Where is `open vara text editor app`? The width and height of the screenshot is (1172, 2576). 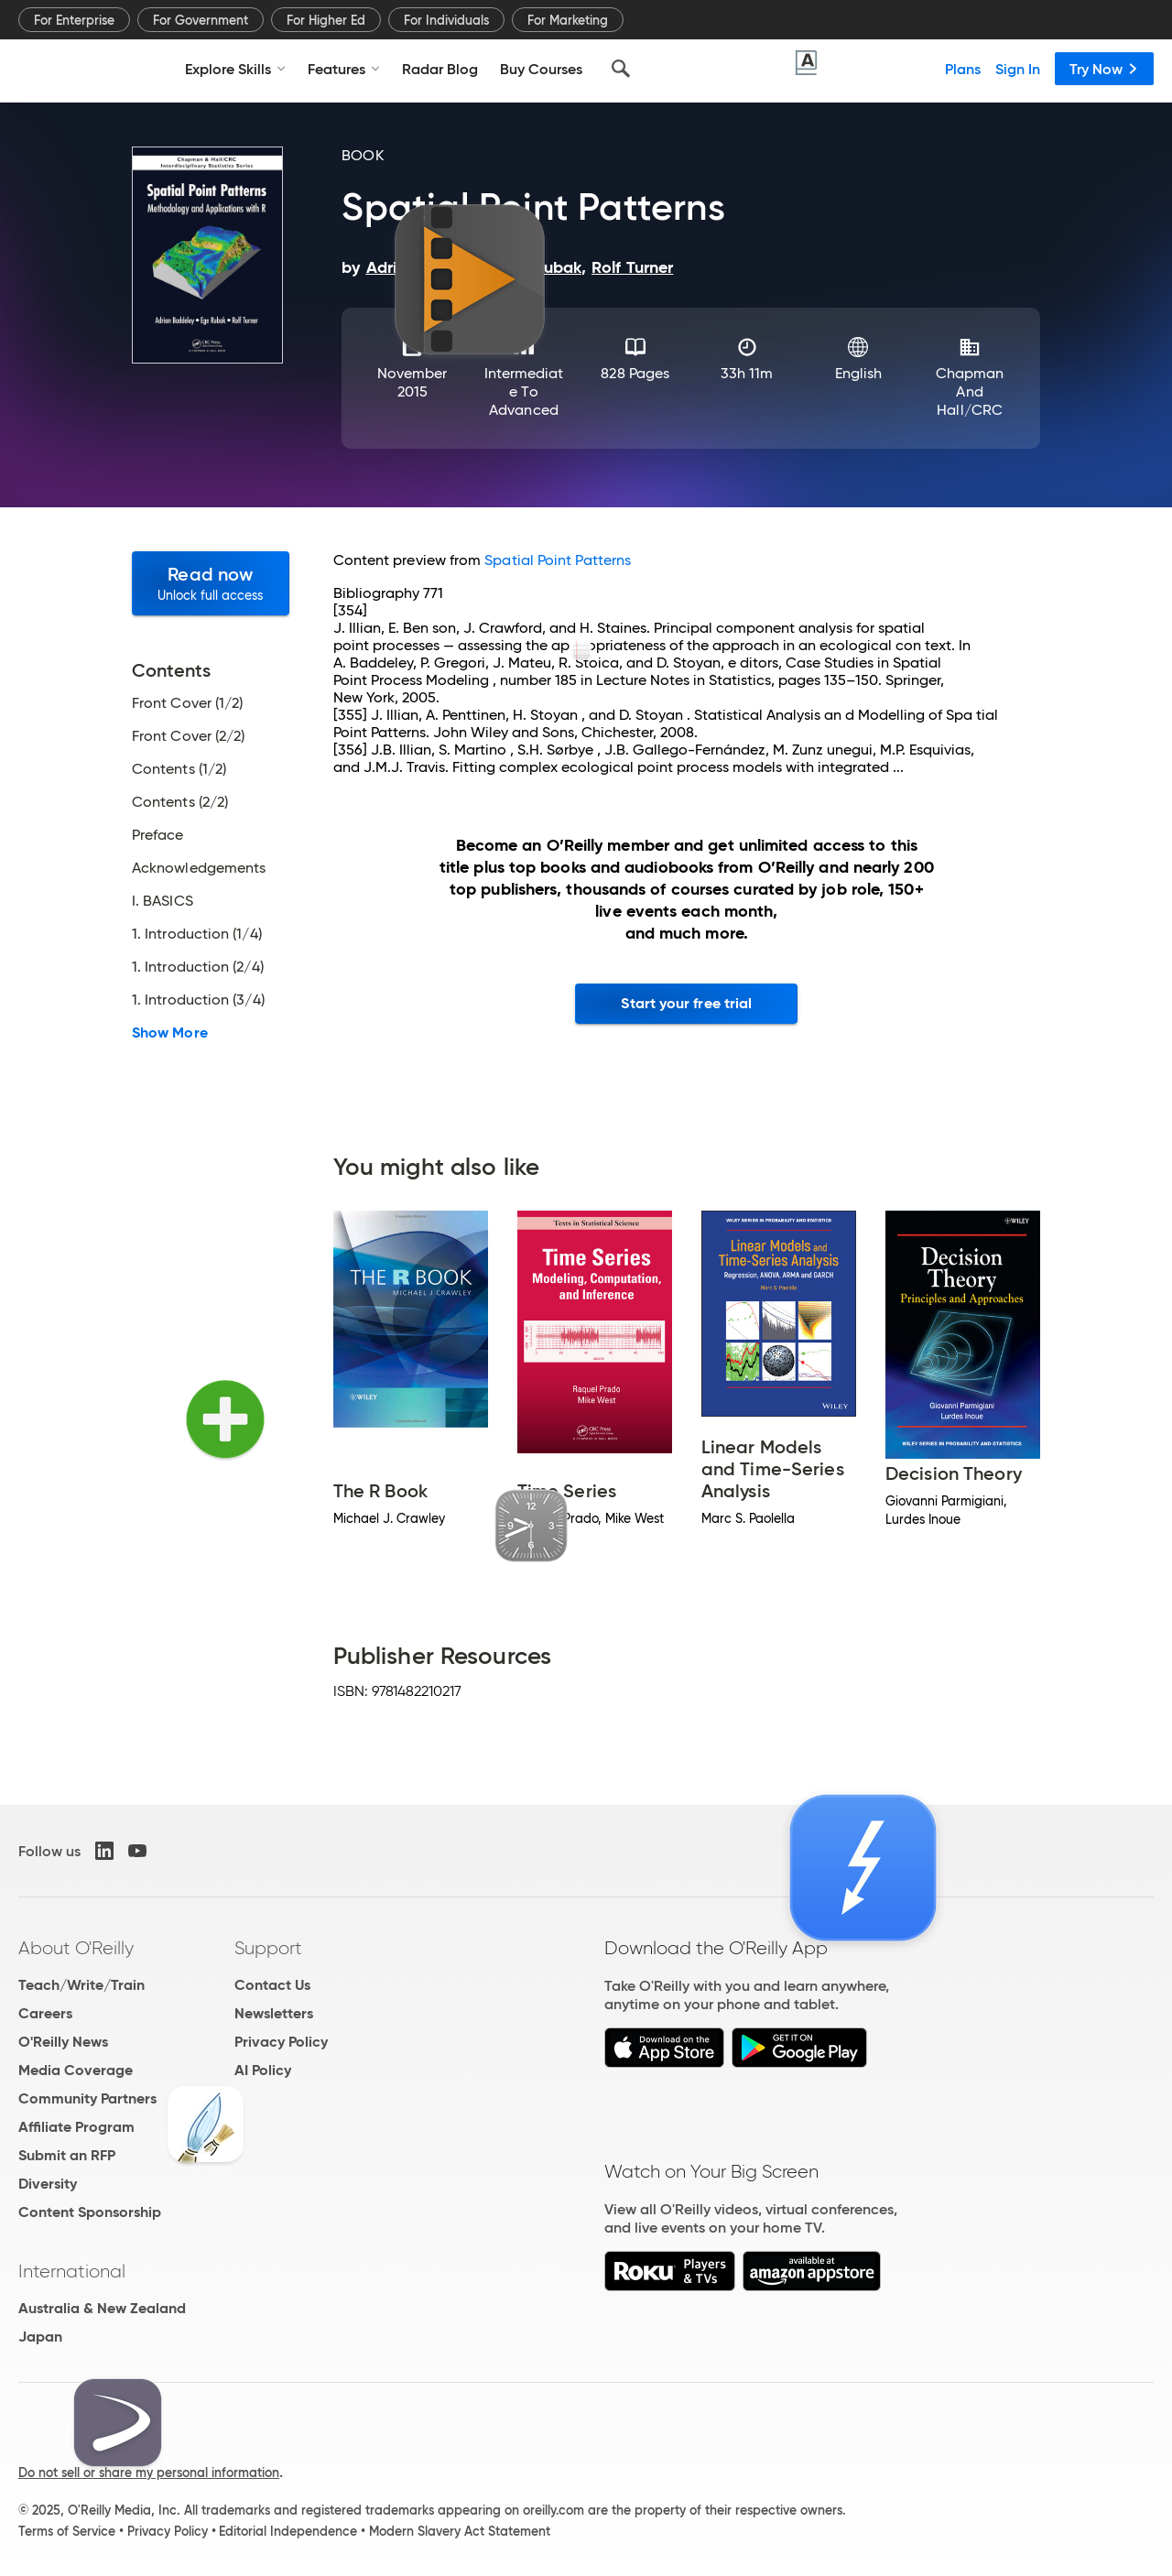 open vara text editor app is located at coordinates (205, 2124).